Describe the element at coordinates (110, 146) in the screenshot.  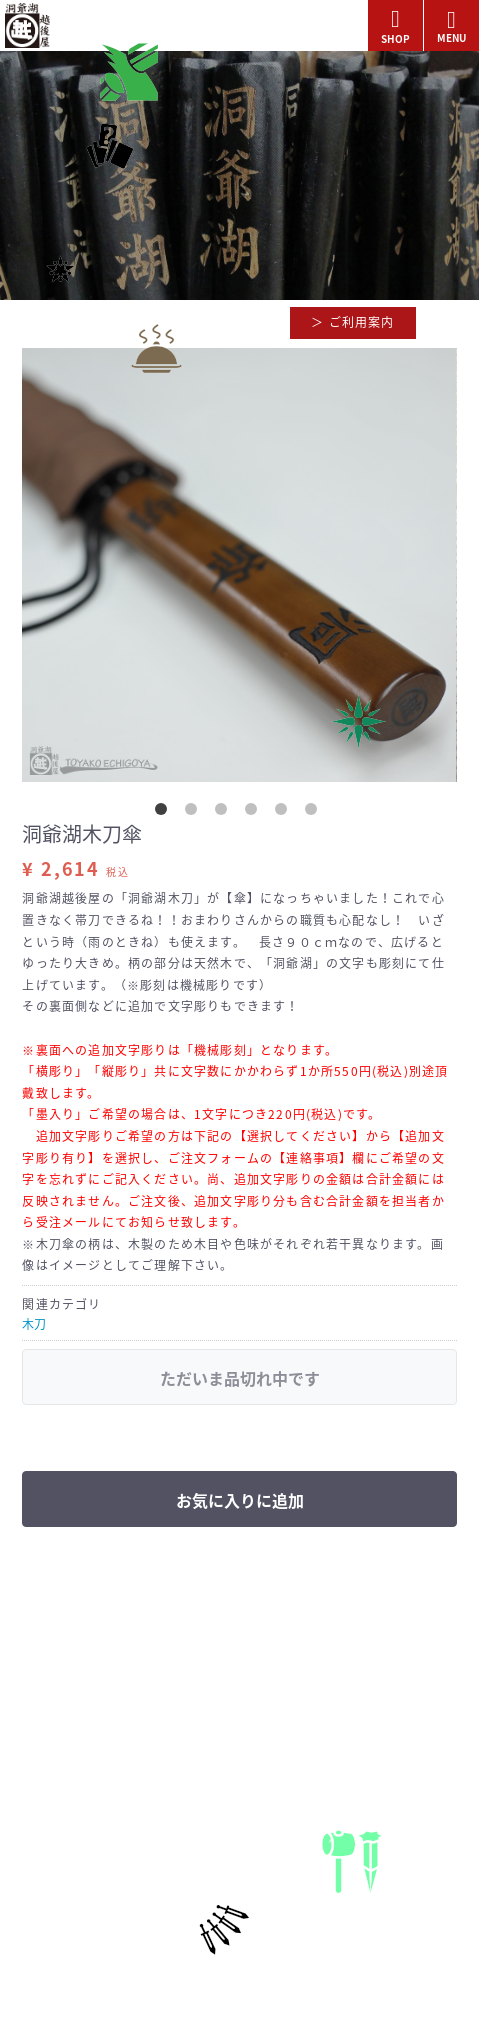
I see `draw a random card from the deck` at that location.